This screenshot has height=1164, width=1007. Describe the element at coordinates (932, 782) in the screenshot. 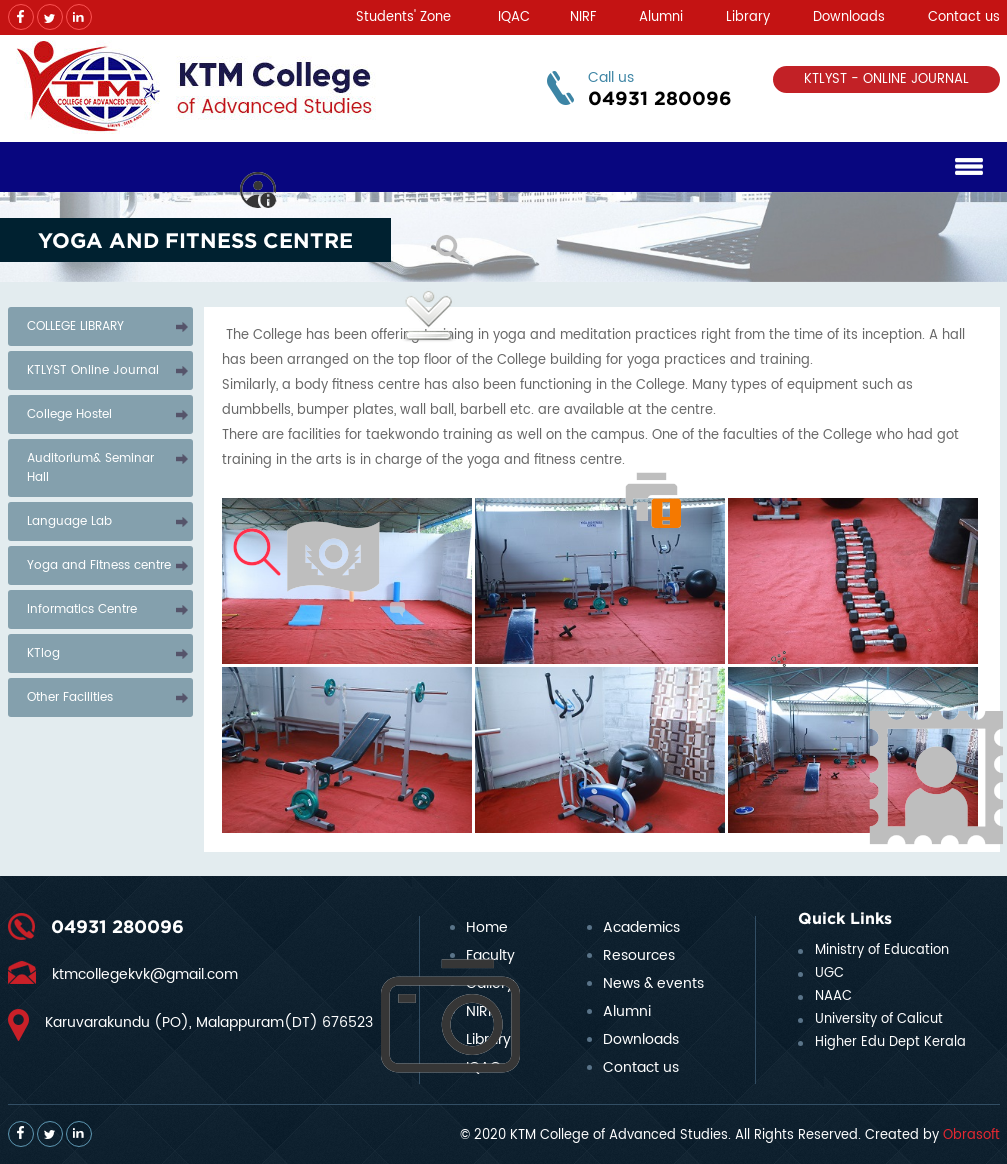

I see `send mail or compose a new message` at that location.